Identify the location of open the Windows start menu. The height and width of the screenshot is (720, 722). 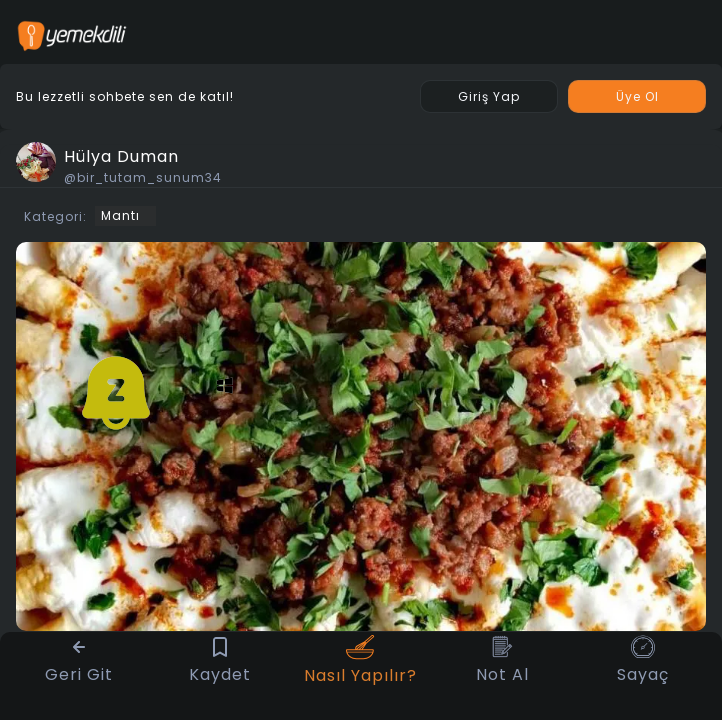
(225, 385).